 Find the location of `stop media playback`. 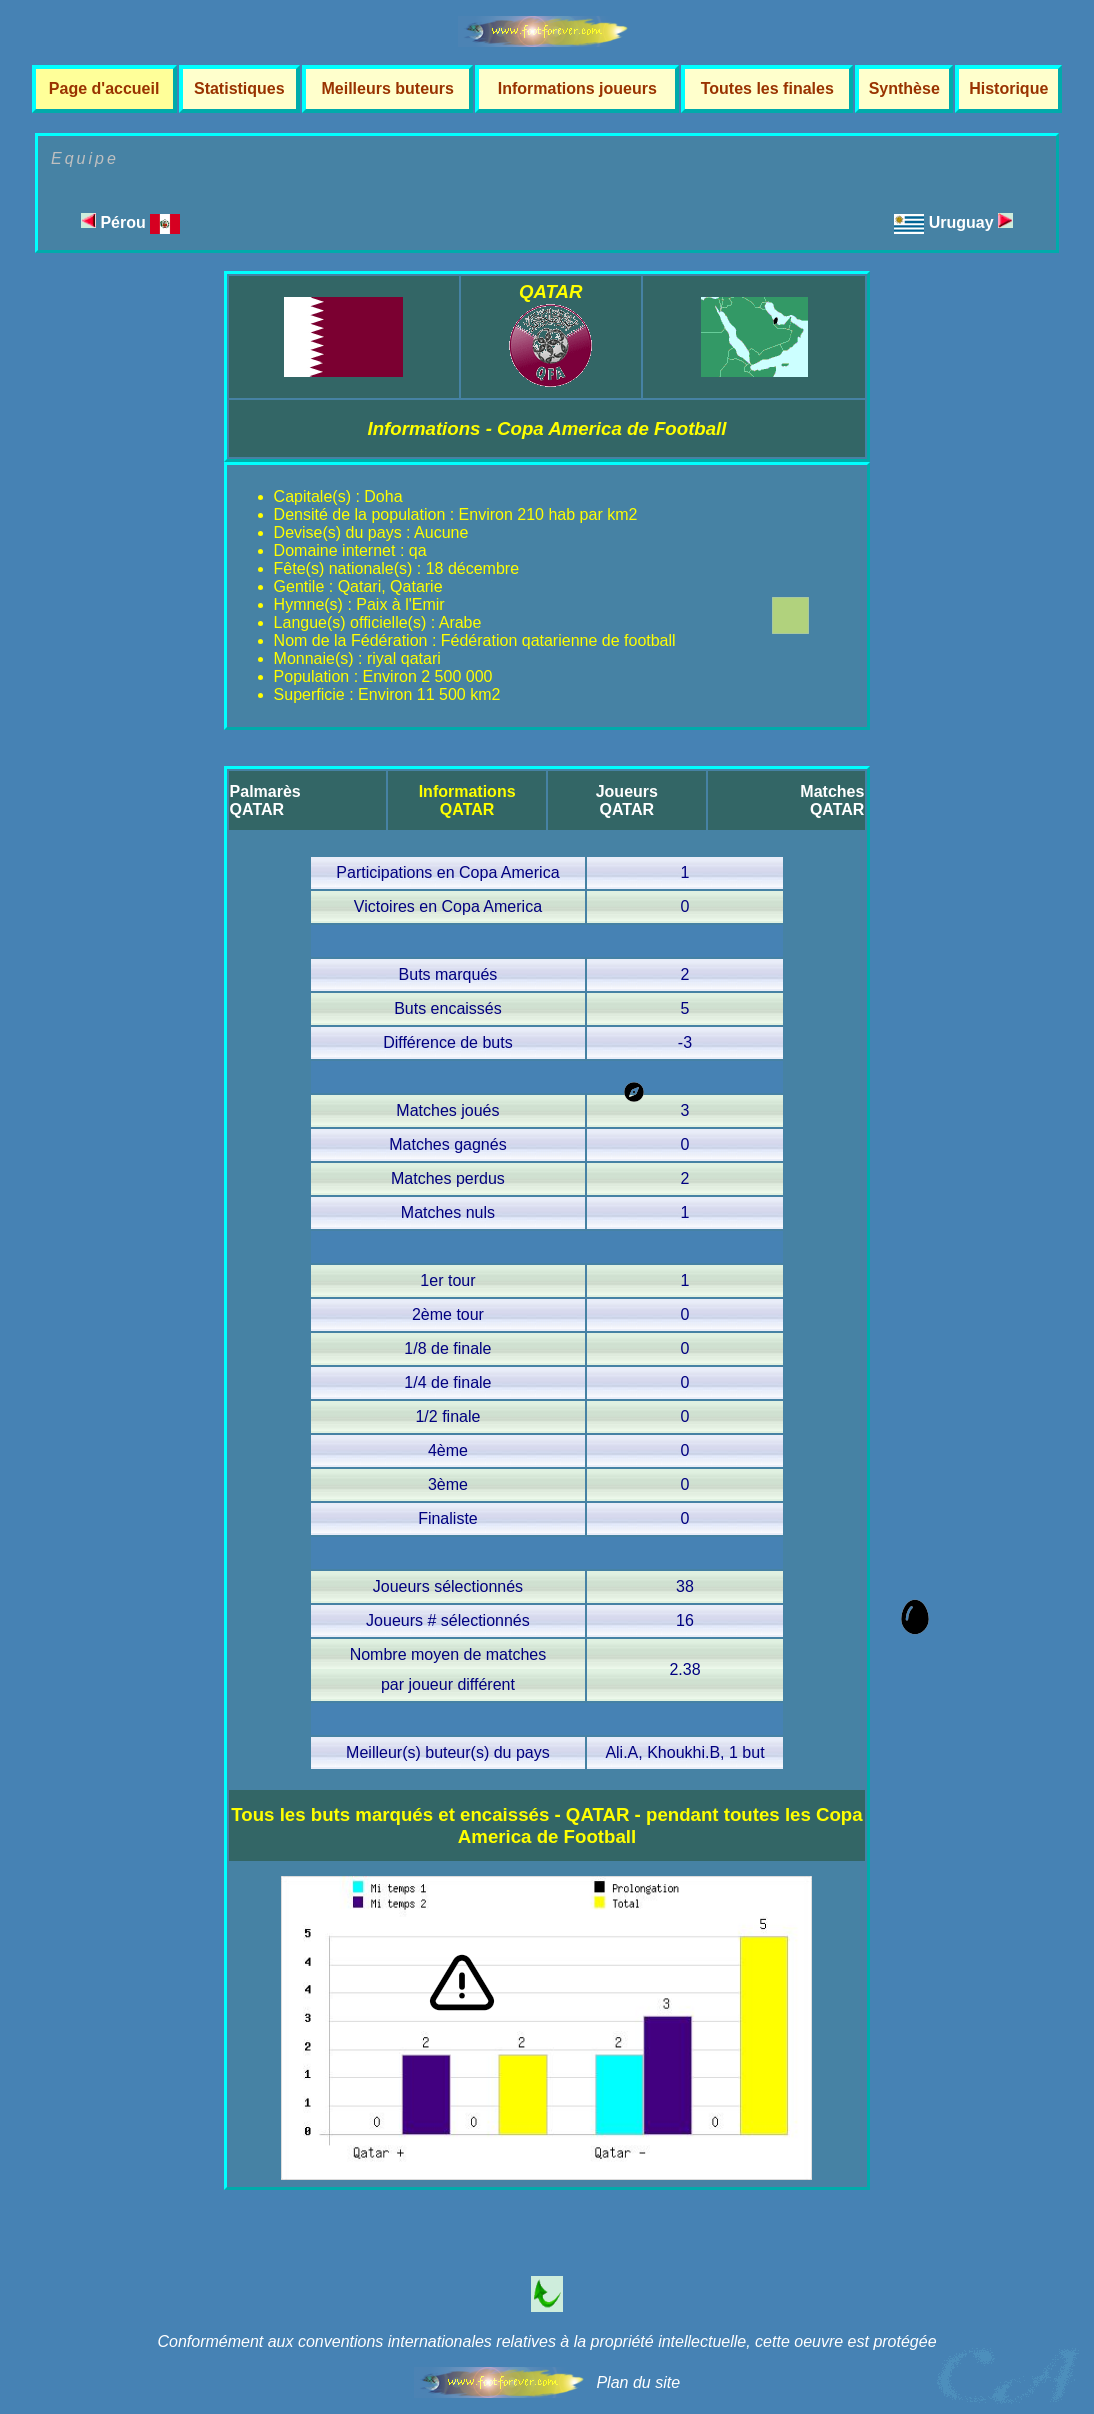

stop media playback is located at coordinates (790, 615).